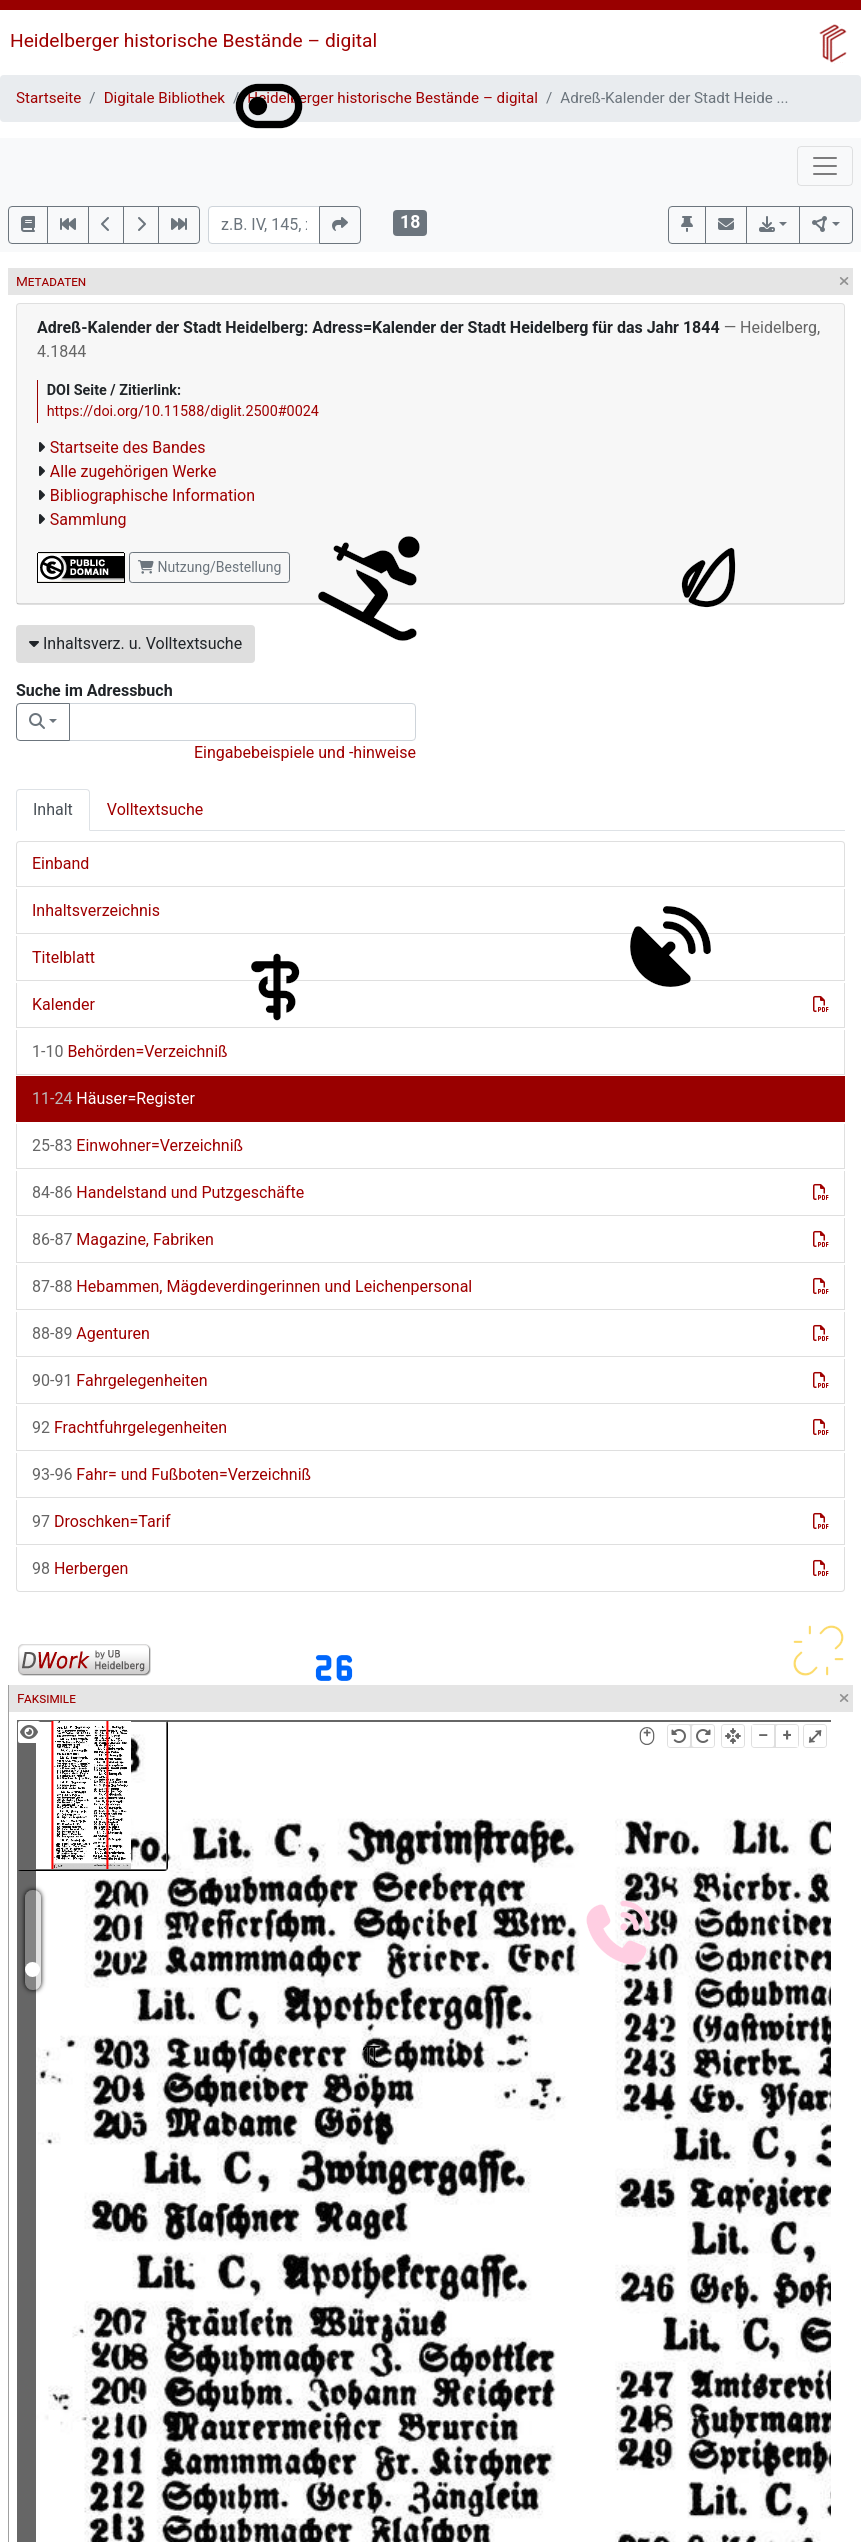 The image size is (861, 2542). What do you see at coordinates (373, 585) in the screenshot?
I see `filter or browse skiing activities` at bounding box center [373, 585].